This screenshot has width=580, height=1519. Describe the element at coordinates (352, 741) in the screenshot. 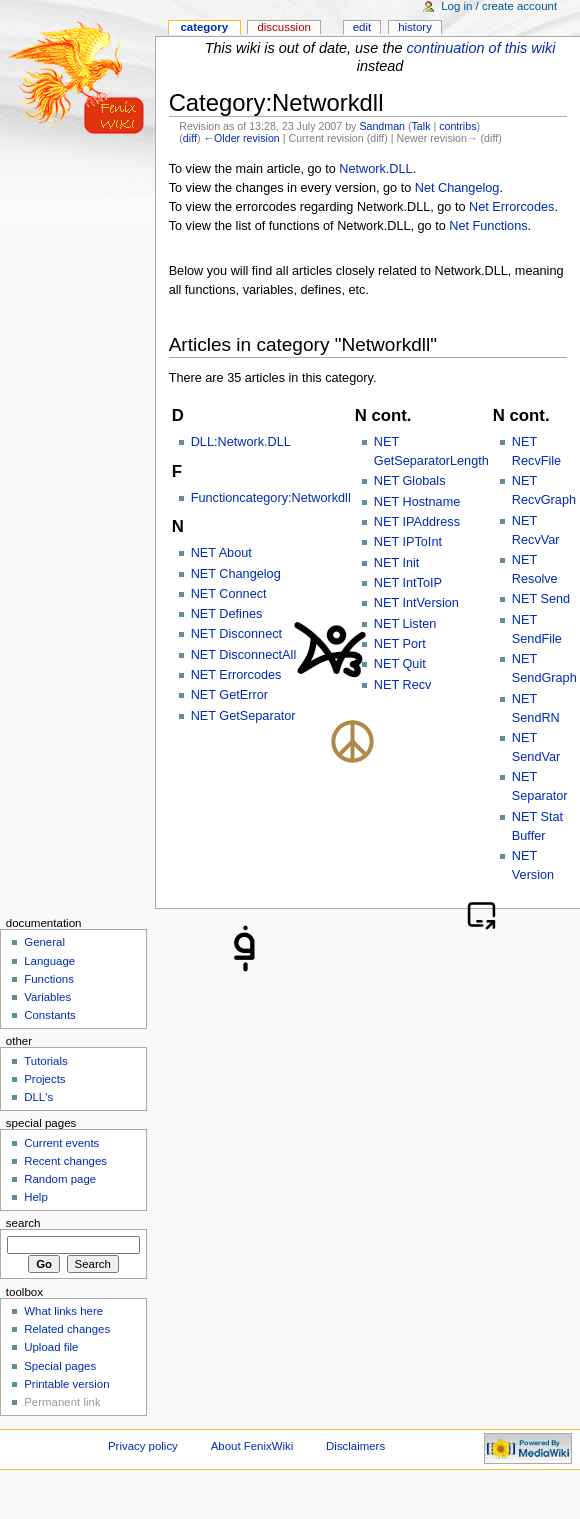

I see `peace symbol or anti-war indicator` at that location.